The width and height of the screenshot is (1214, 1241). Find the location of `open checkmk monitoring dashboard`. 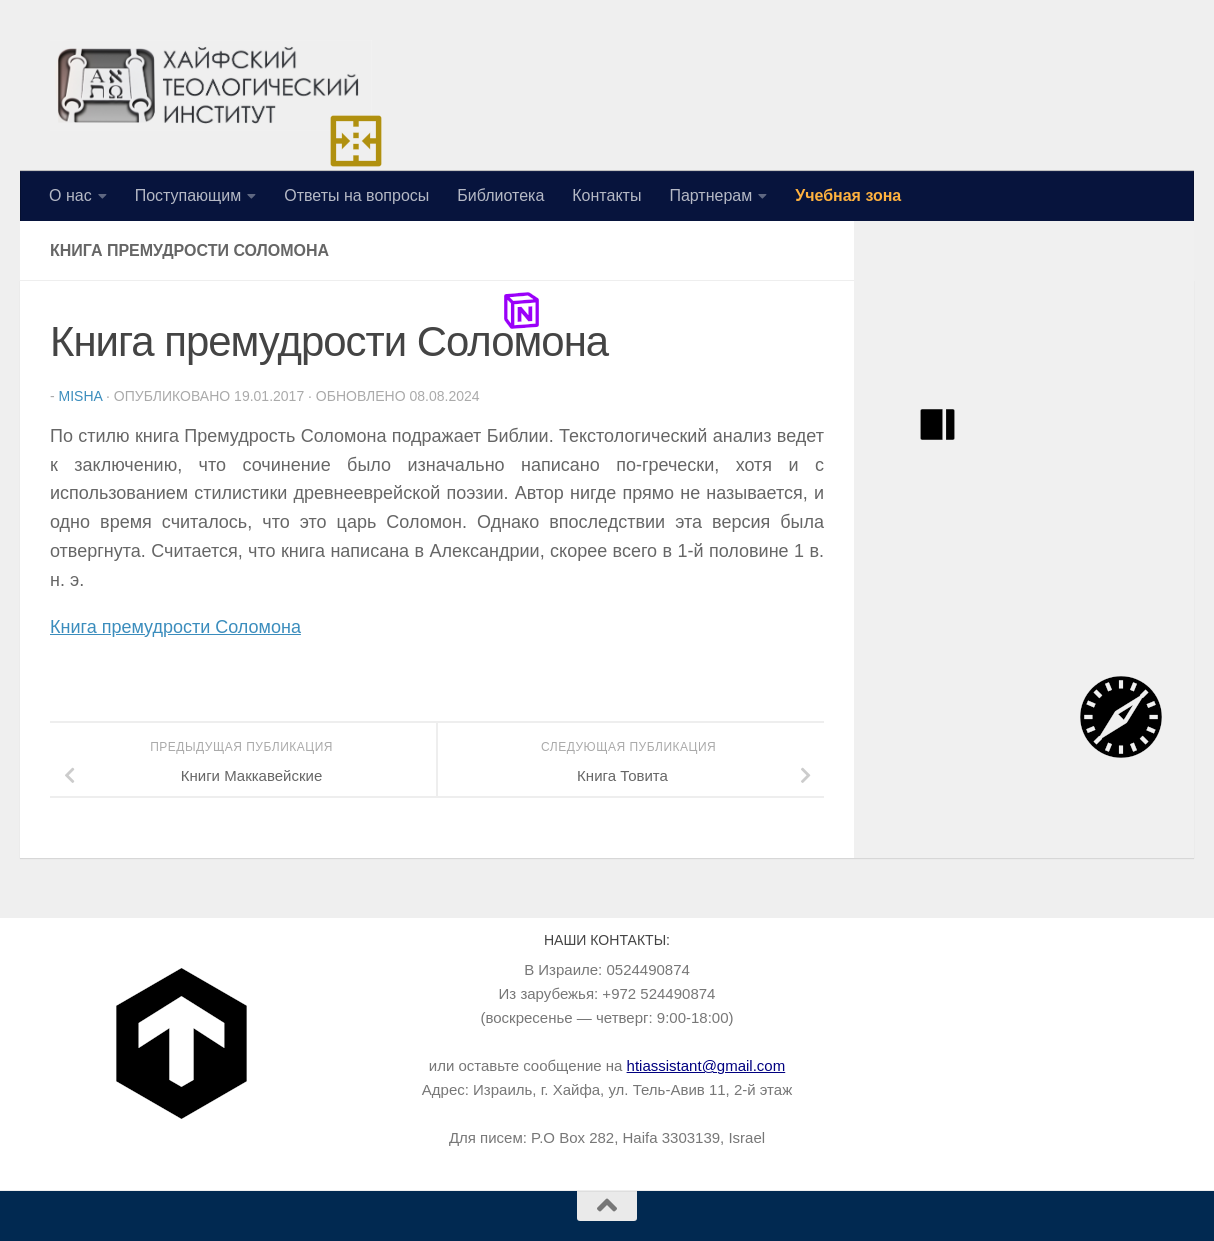

open checkmk monitoring dashboard is located at coordinates (181, 1043).